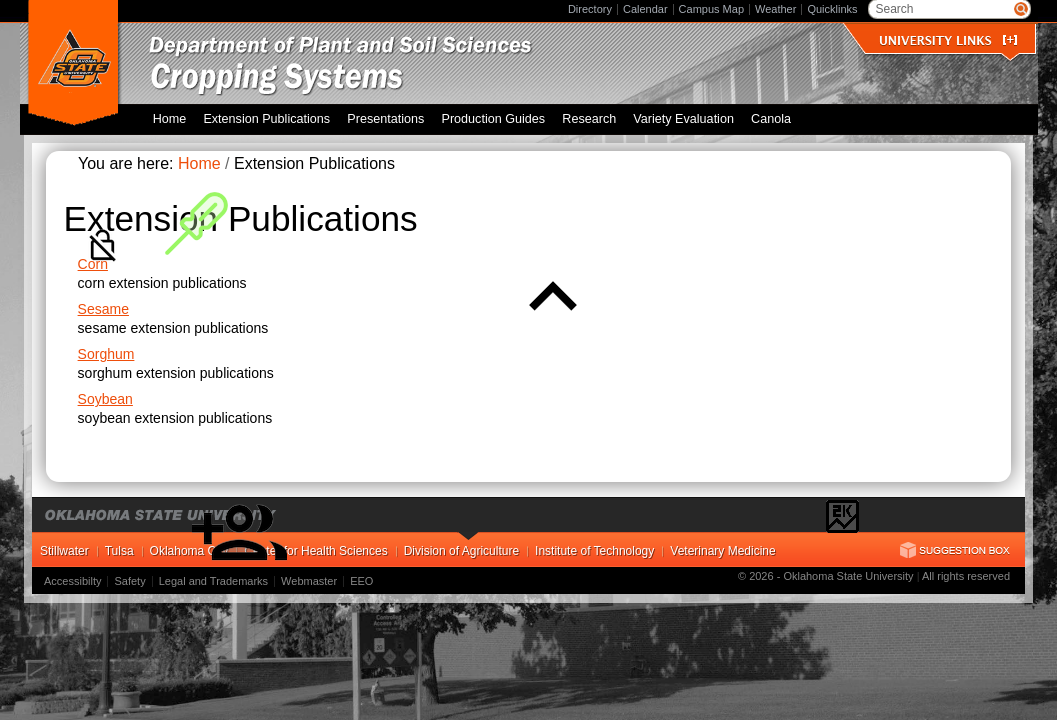 Image resolution: width=1057 pixels, height=720 pixels. What do you see at coordinates (842, 516) in the screenshot?
I see `view score or rating statistics` at bounding box center [842, 516].